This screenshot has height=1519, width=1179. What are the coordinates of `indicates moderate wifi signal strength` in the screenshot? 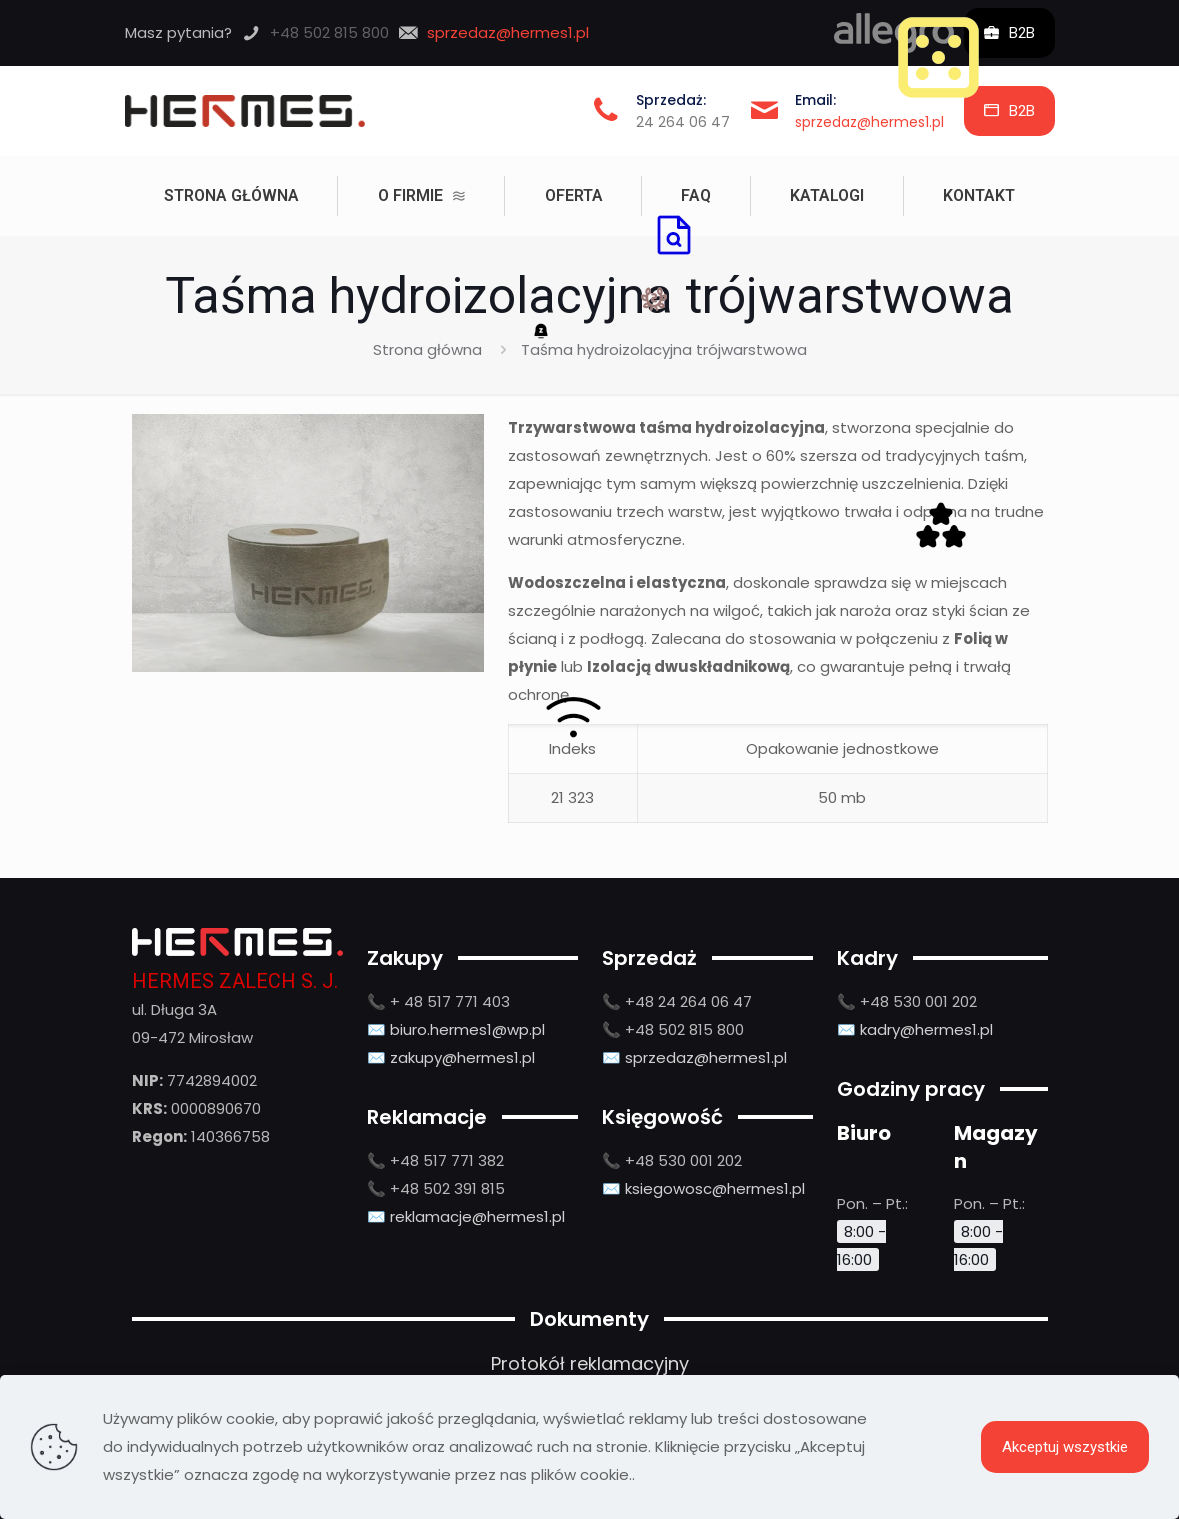 It's located at (573, 707).